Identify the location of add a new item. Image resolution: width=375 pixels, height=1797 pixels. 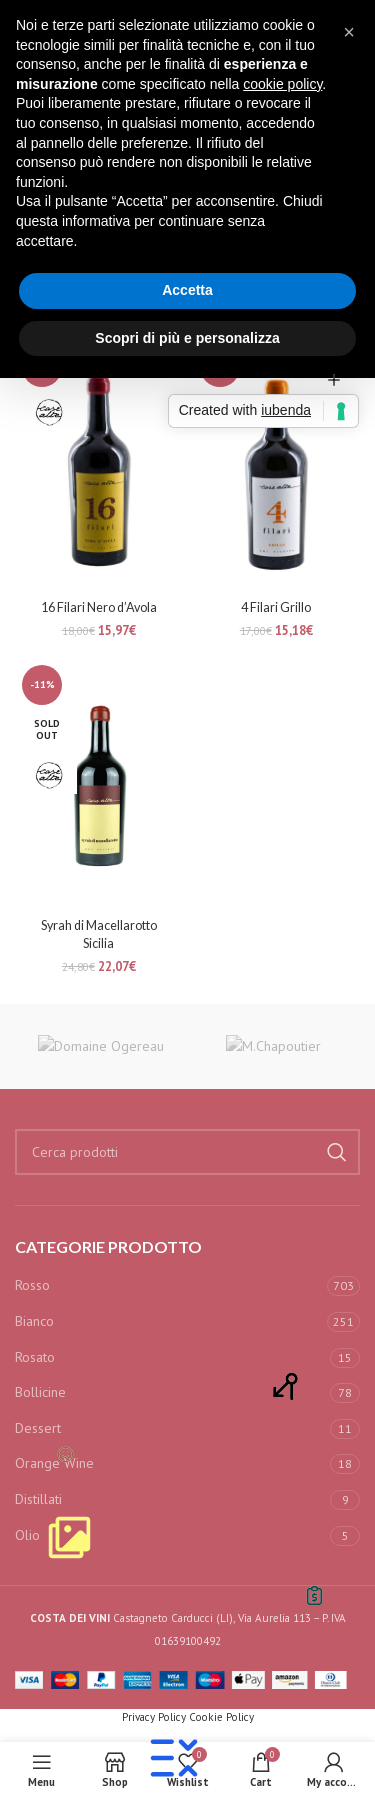
(334, 380).